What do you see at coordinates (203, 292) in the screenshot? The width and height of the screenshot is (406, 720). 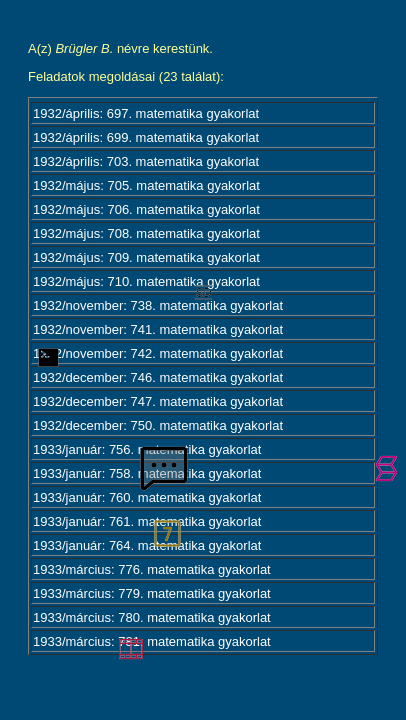 I see `switch to standard definition video quality` at bounding box center [203, 292].